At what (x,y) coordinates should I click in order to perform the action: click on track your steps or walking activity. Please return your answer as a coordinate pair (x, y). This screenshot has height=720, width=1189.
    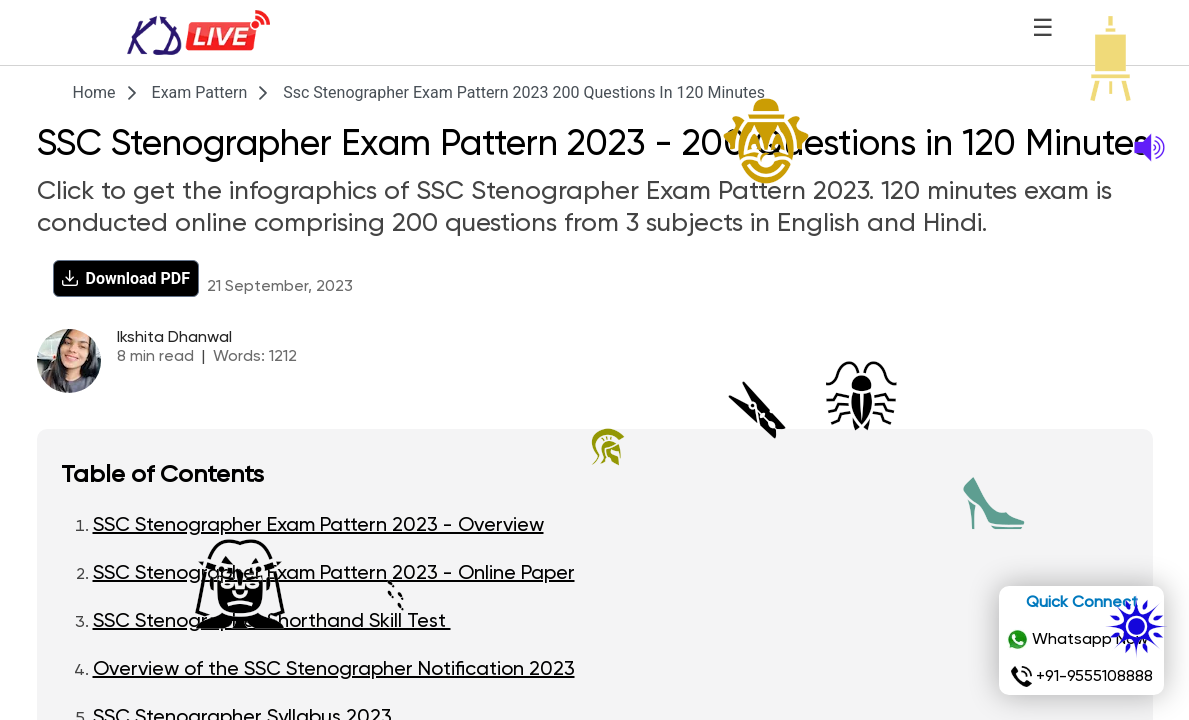
    Looking at the image, I should click on (395, 595).